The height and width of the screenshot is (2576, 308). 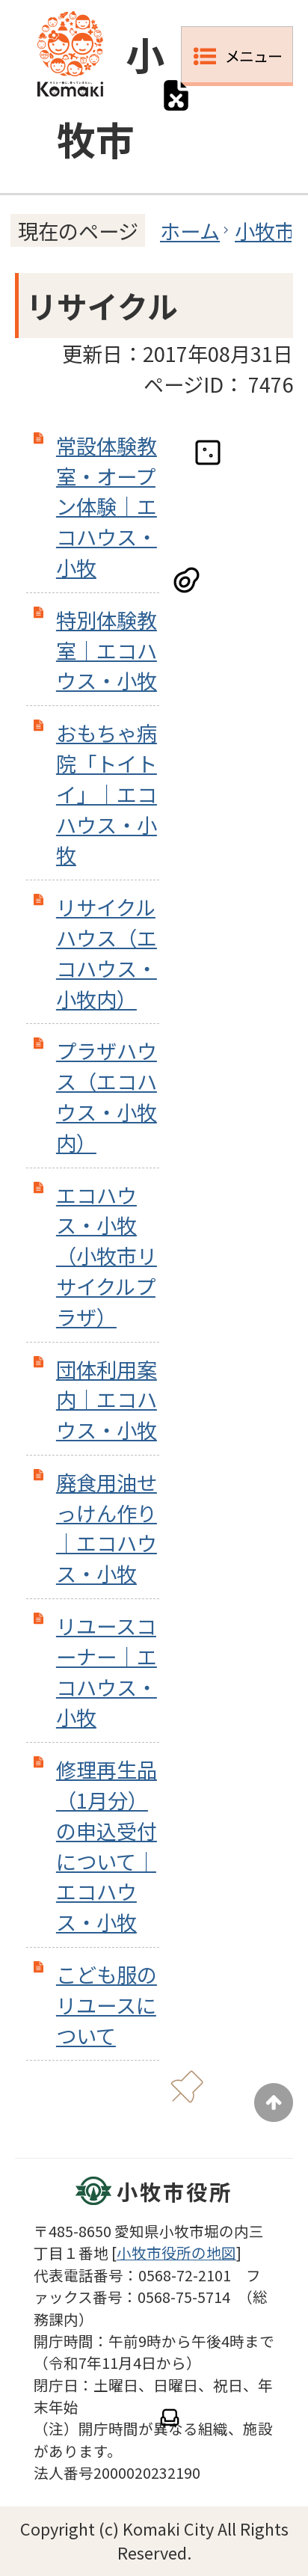 What do you see at coordinates (176, 95) in the screenshot?
I see `cut or trim a document` at bounding box center [176, 95].